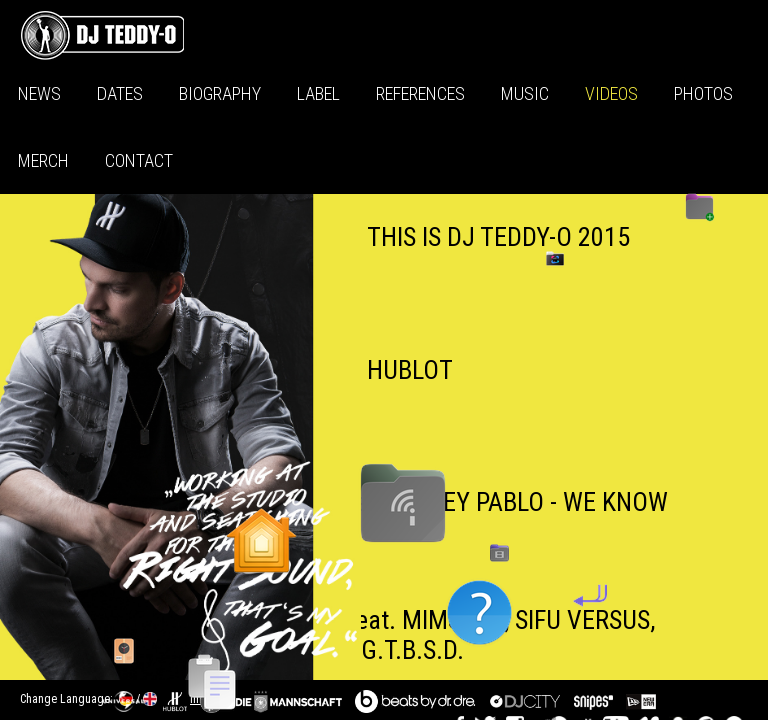 The height and width of the screenshot is (720, 768). What do you see at coordinates (261, 540) in the screenshot?
I see `open home settings or preferences` at bounding box center [261, 540].